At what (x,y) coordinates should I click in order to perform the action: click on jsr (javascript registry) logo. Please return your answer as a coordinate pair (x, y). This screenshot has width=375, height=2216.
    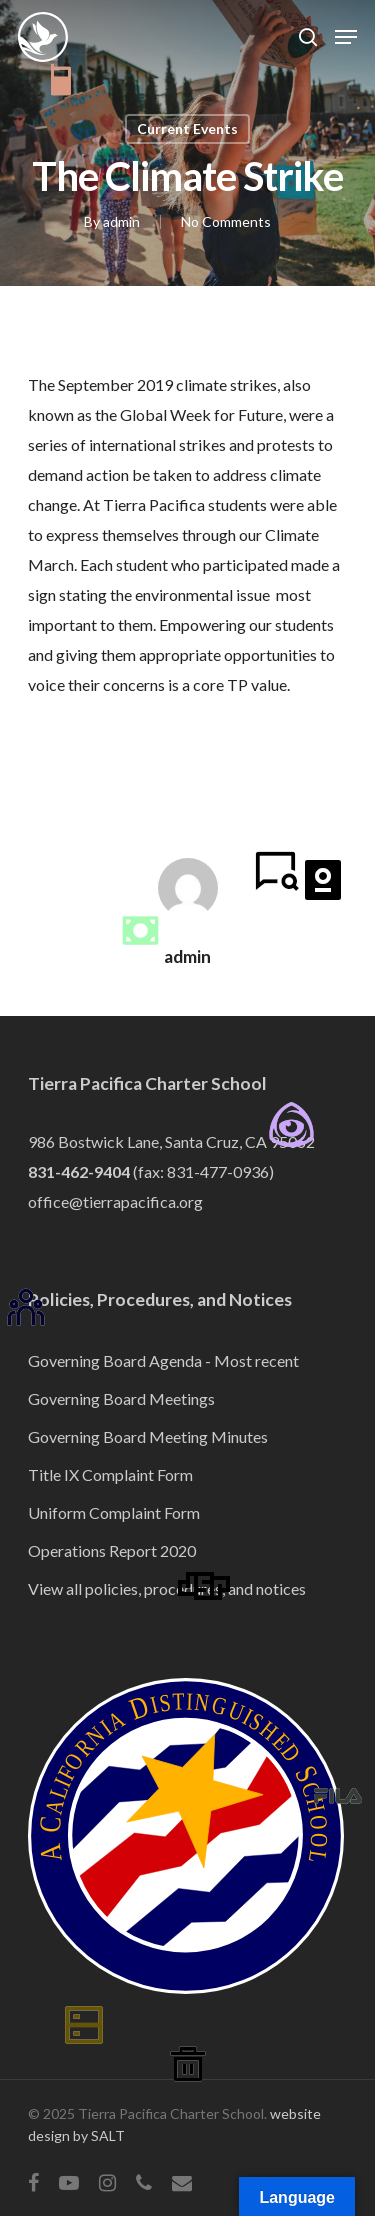
    Looking at the image, I should click on (204, 1586).